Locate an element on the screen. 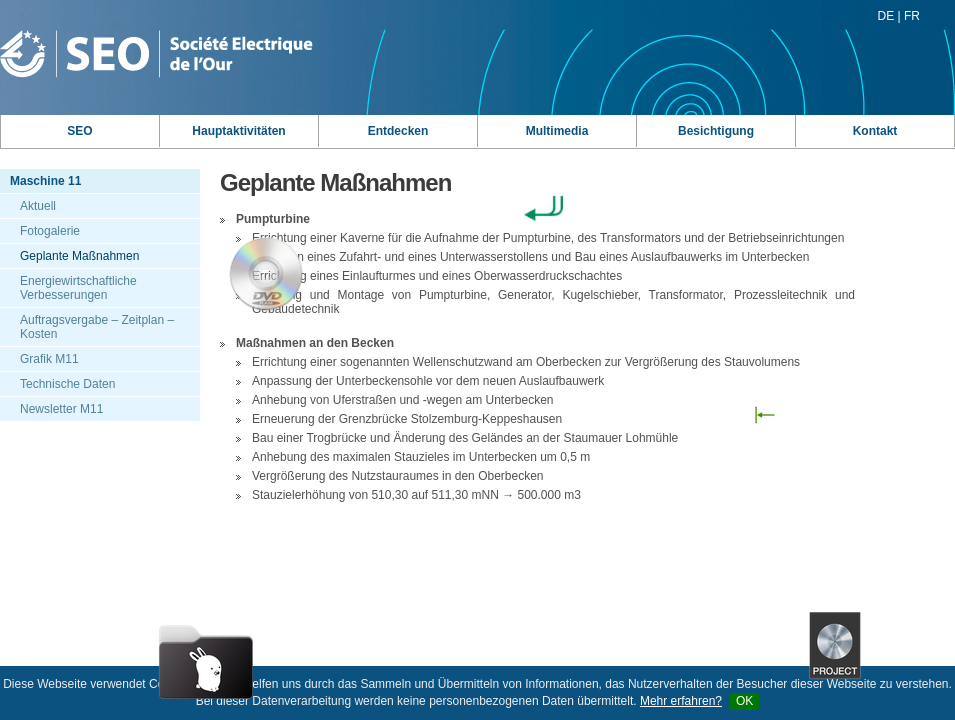 Image resolution: width=955 pixels, height=720 pixels. open a Logic Pro project file in GarageBand is located at coordinates (835, 647).